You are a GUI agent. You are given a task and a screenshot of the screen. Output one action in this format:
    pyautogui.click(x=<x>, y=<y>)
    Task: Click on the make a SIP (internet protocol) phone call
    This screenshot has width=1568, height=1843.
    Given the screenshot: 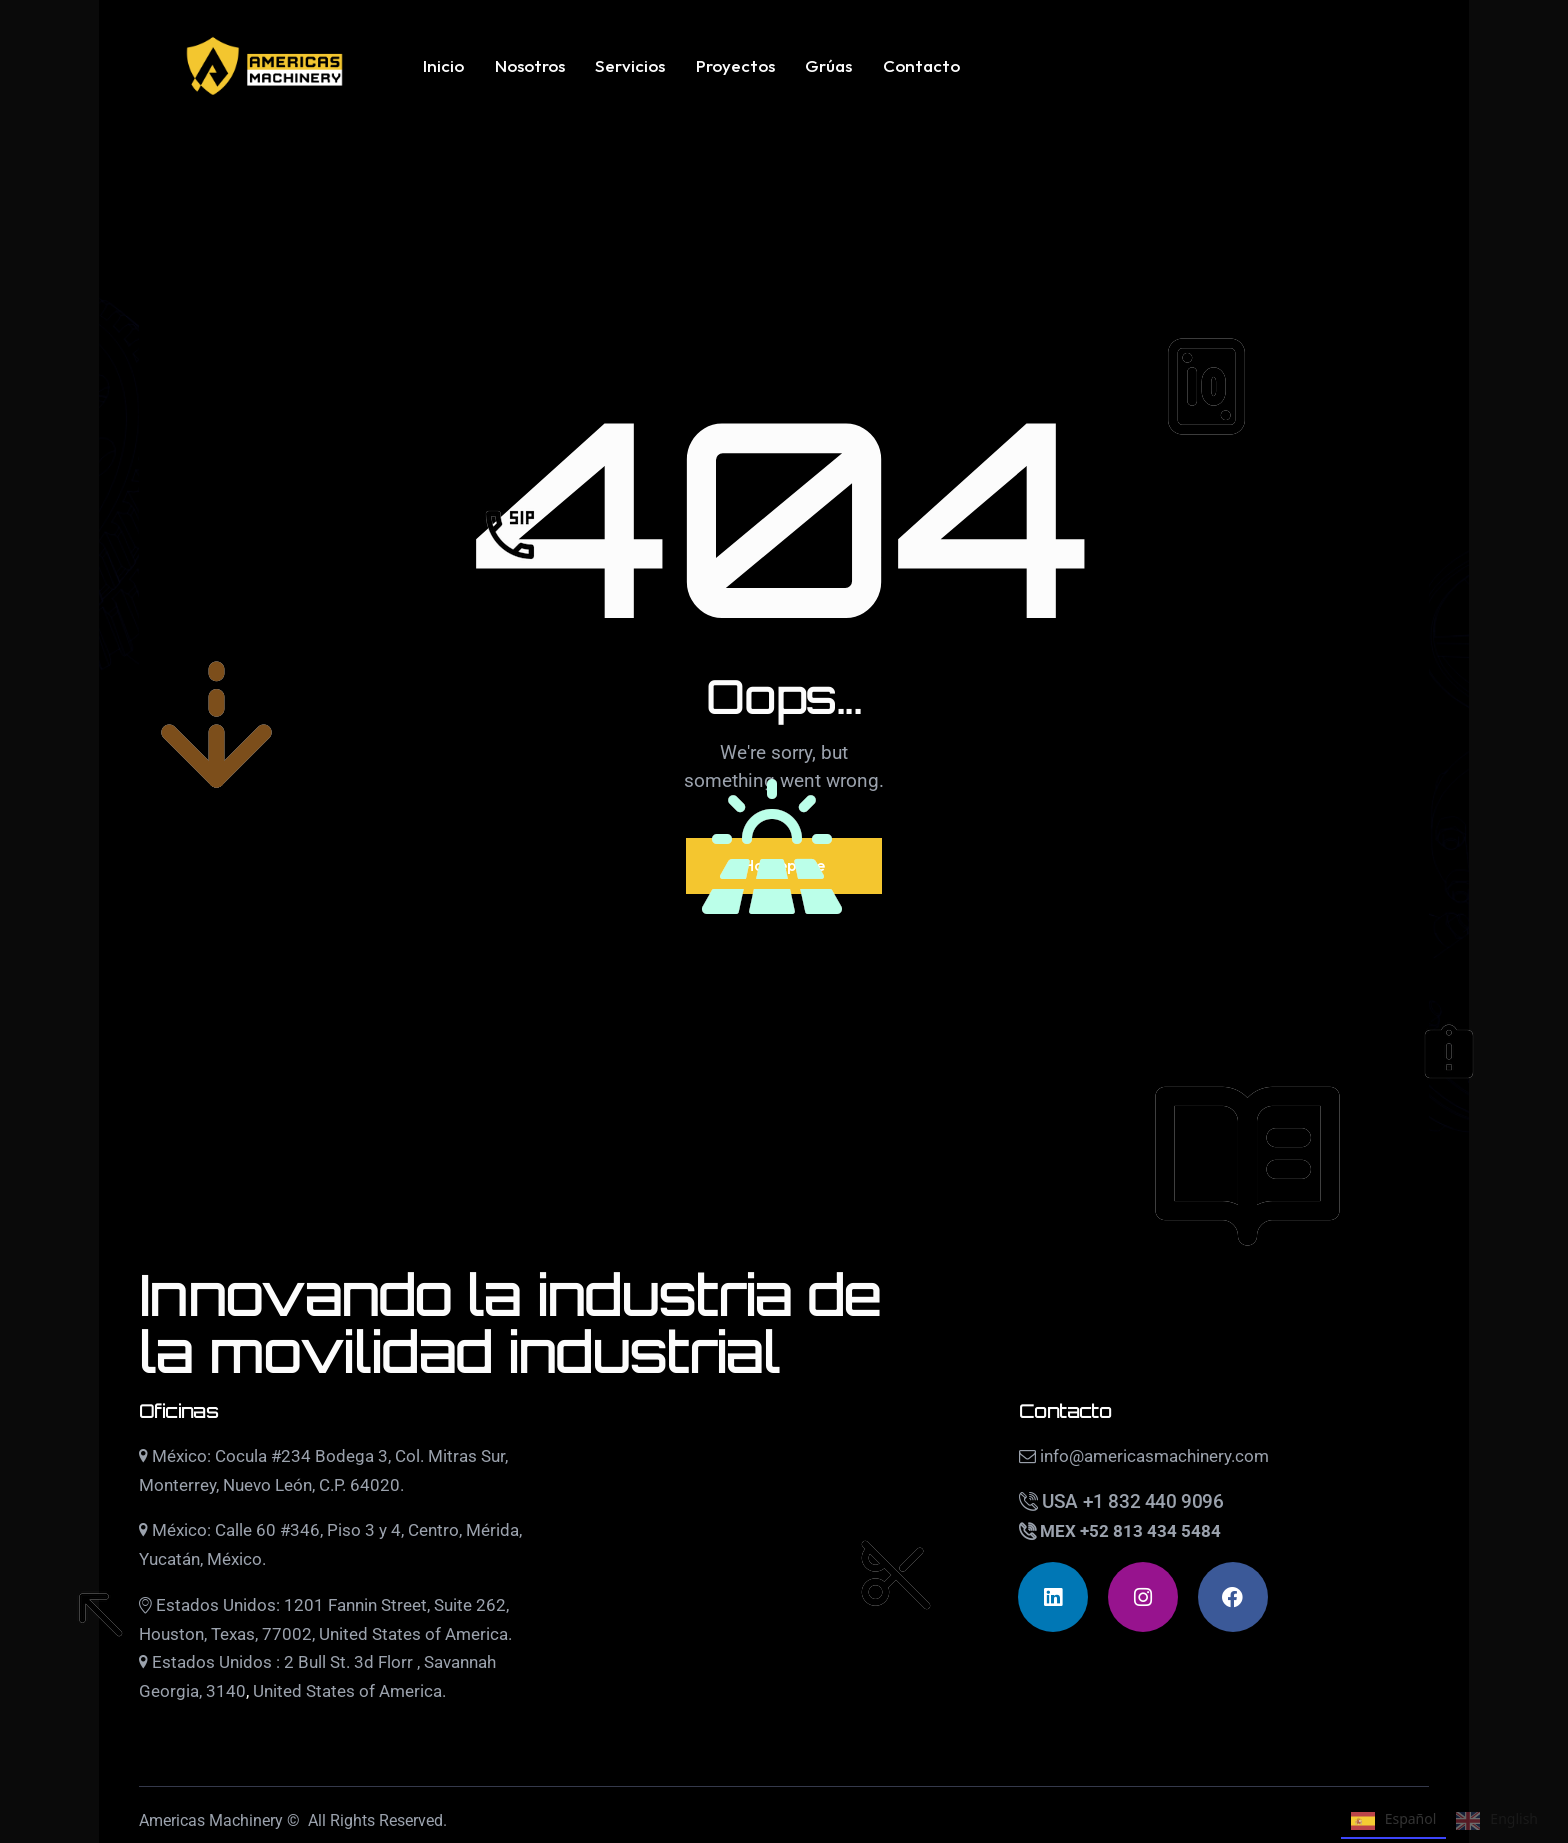 What is the action you would take?
    pyautogui.click(x=510, y=535)
    